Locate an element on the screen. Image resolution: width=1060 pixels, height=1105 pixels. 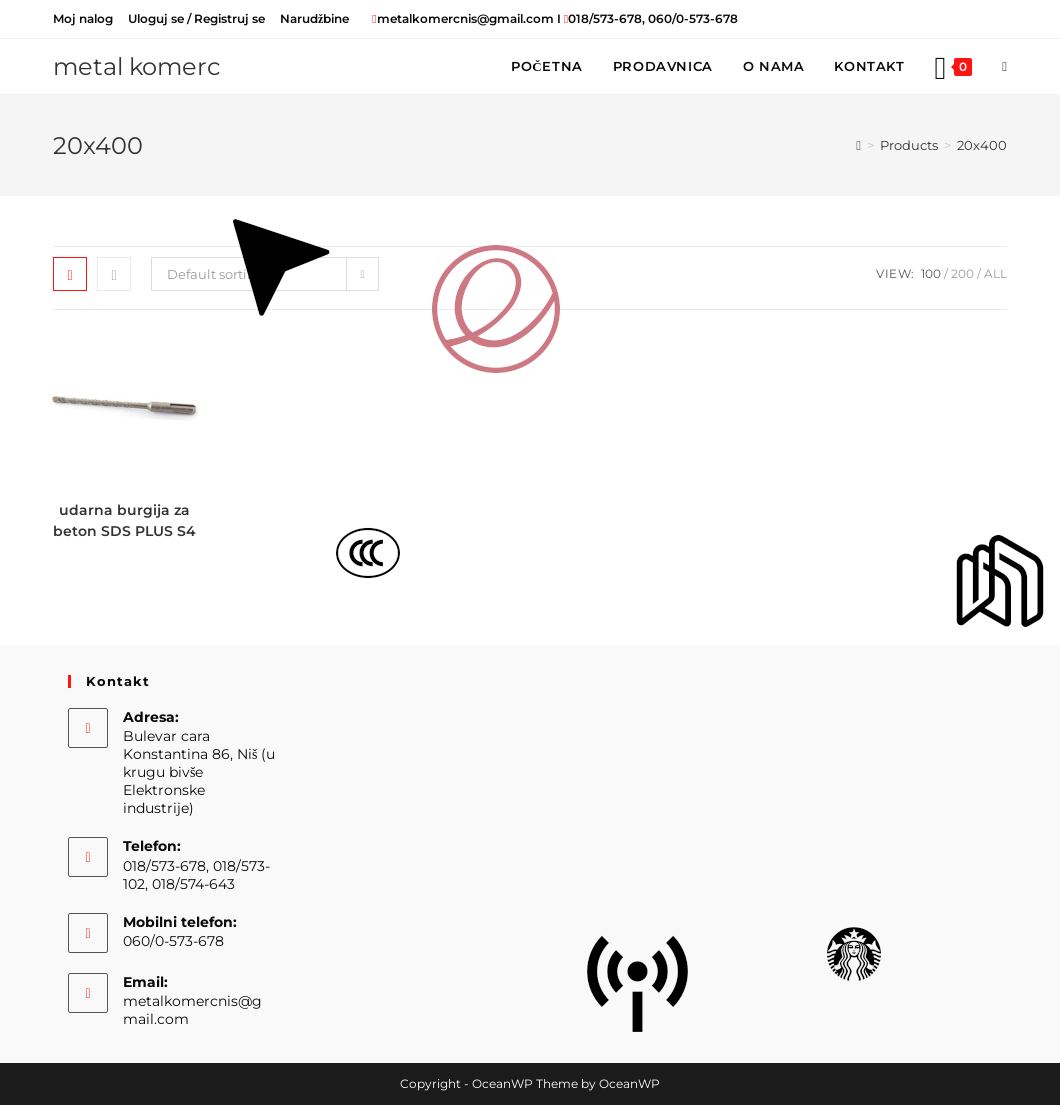
start navigation to destination is located at coordinates (280, 266).